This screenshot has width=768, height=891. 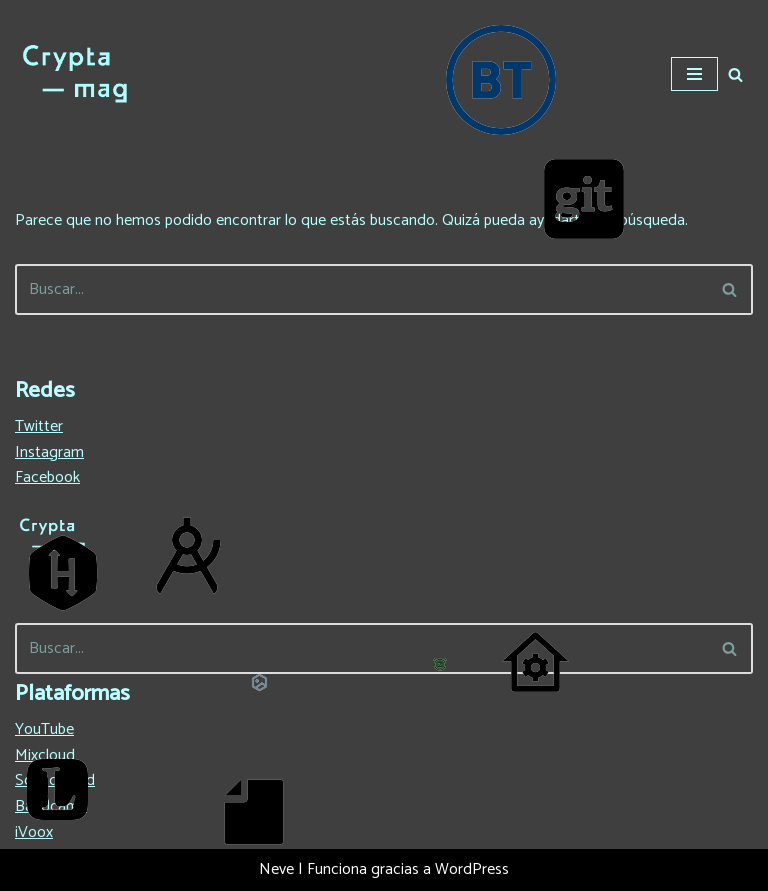 I want to click on BT (British Telecom) company logo, so click(x=501, y=80).